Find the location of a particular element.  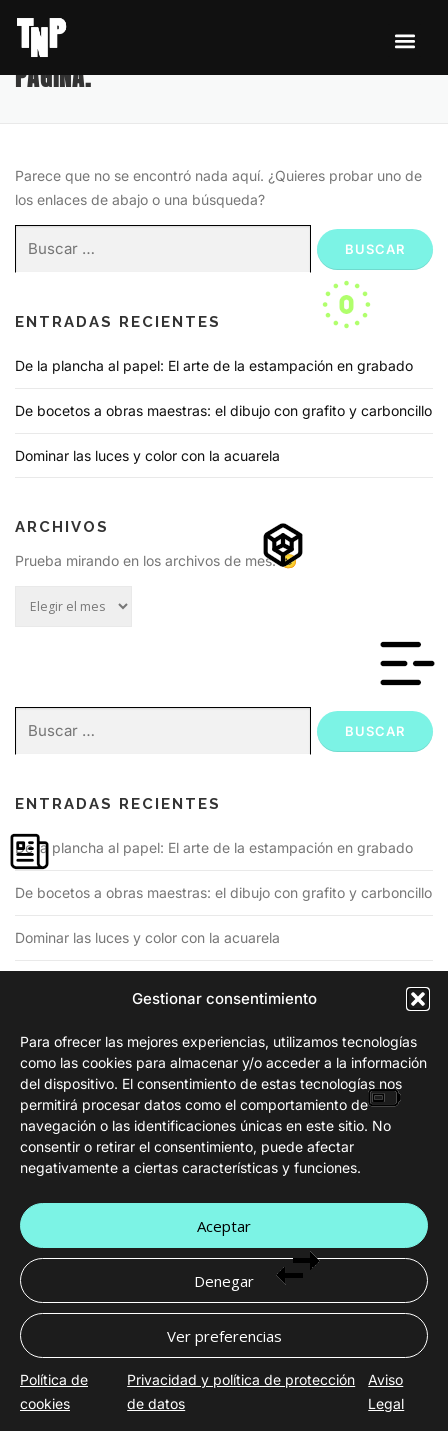

swap or exchange items is located at coordinates (298, 1268).